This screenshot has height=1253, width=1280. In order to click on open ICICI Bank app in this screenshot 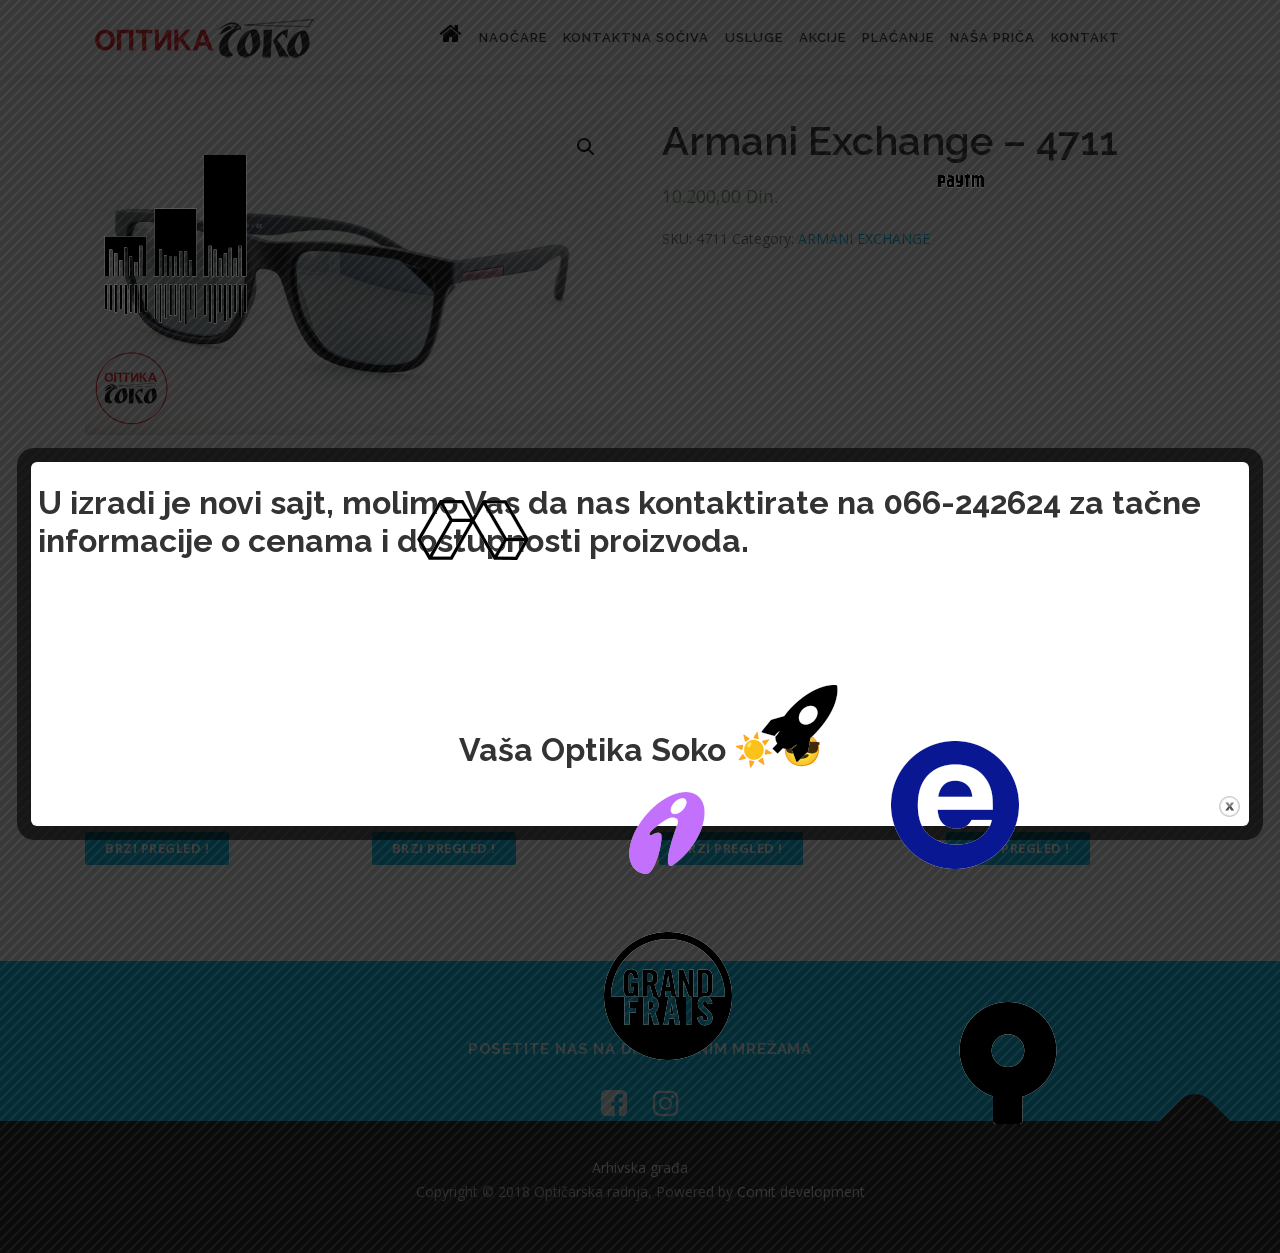, I will do `click(667, 833)`.